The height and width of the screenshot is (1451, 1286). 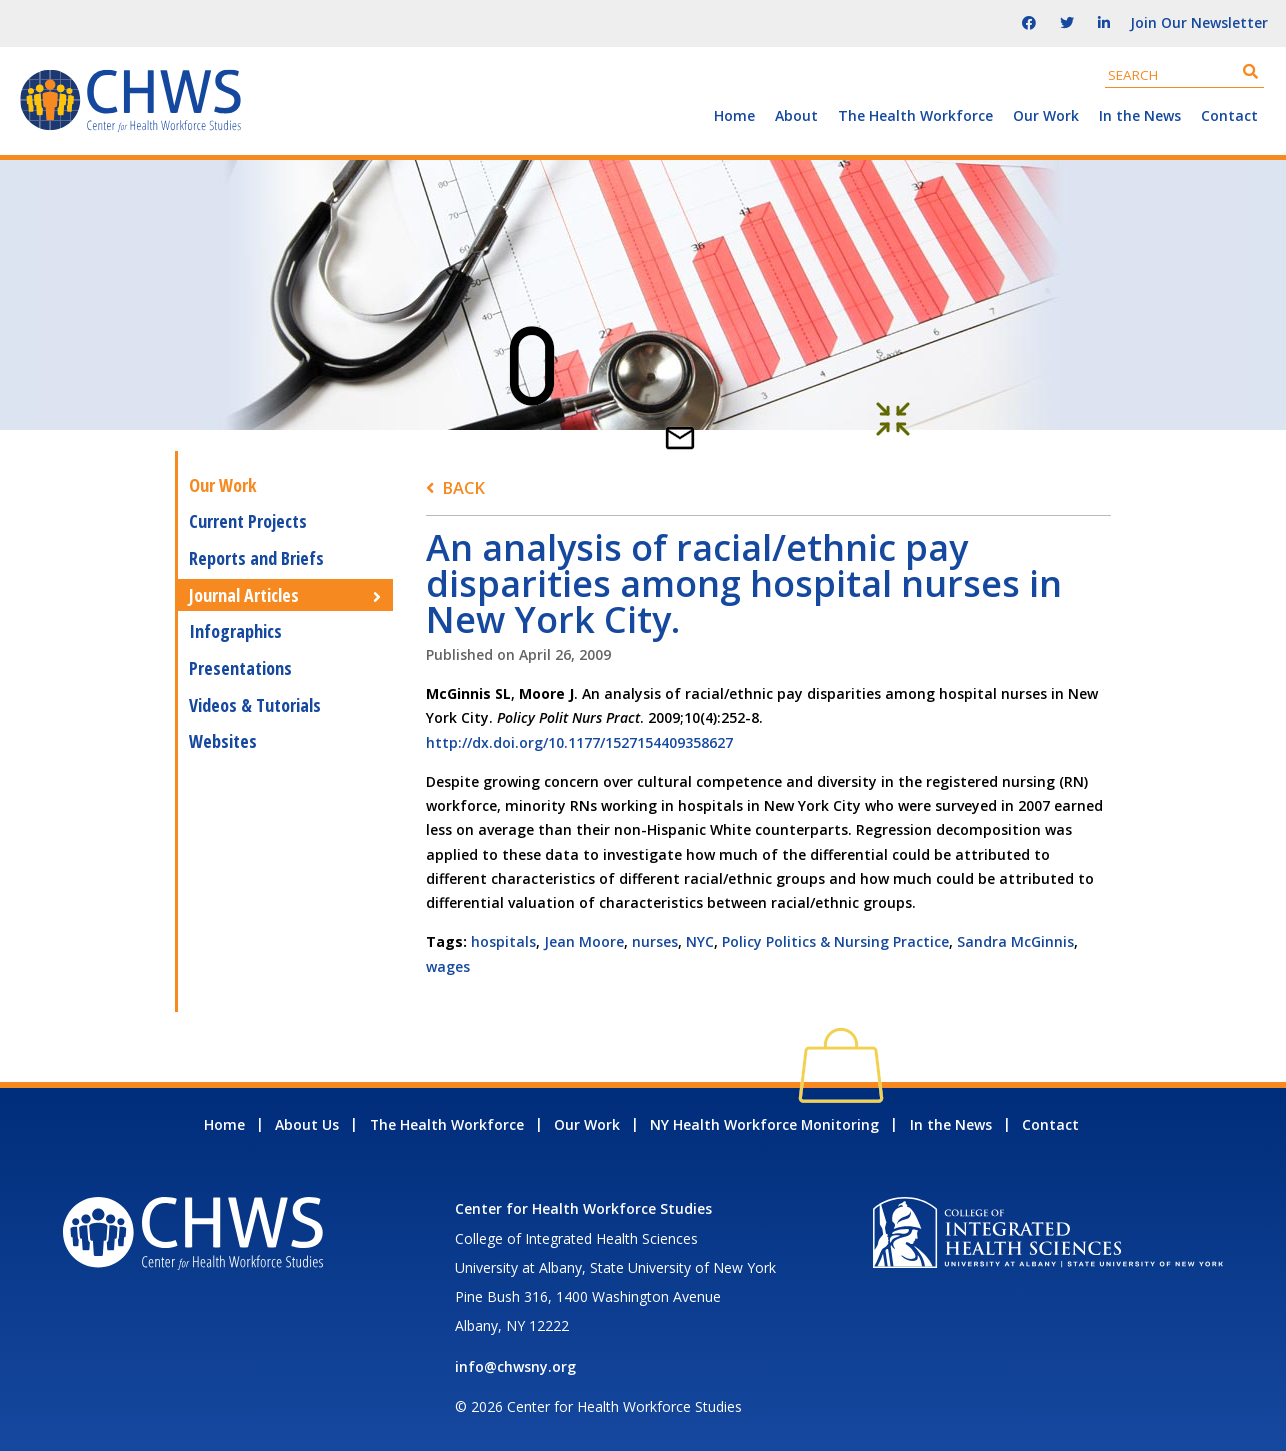 What do you see at coordinates (893, 419) in the screenshot?
I see `minimize or collapse a window` at bounding box center [893, 419].